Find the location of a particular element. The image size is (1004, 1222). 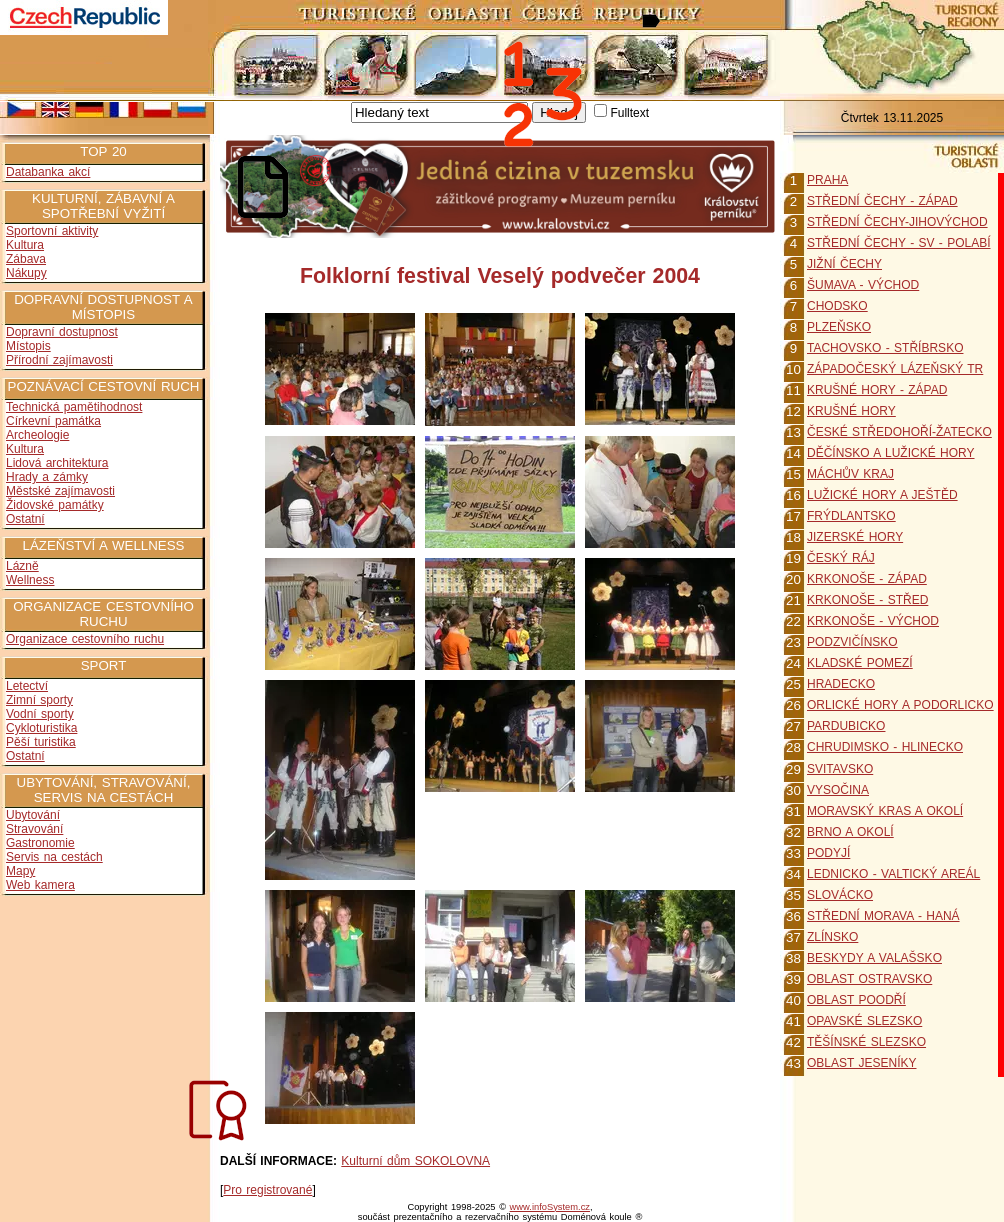

view or open a file is located at coordinates (261, 187).